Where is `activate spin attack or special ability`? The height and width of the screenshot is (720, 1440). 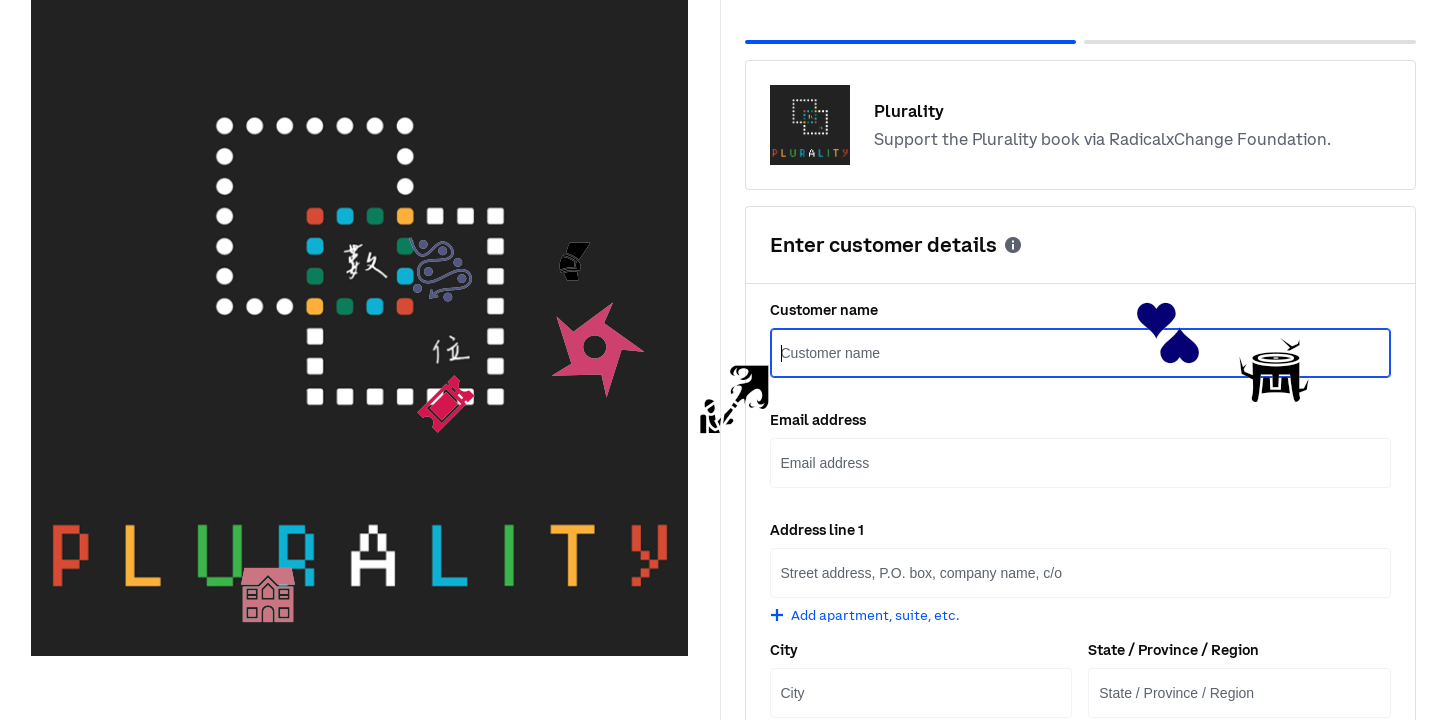
activate spin attack or special ability is located at coordinates (598, 350).